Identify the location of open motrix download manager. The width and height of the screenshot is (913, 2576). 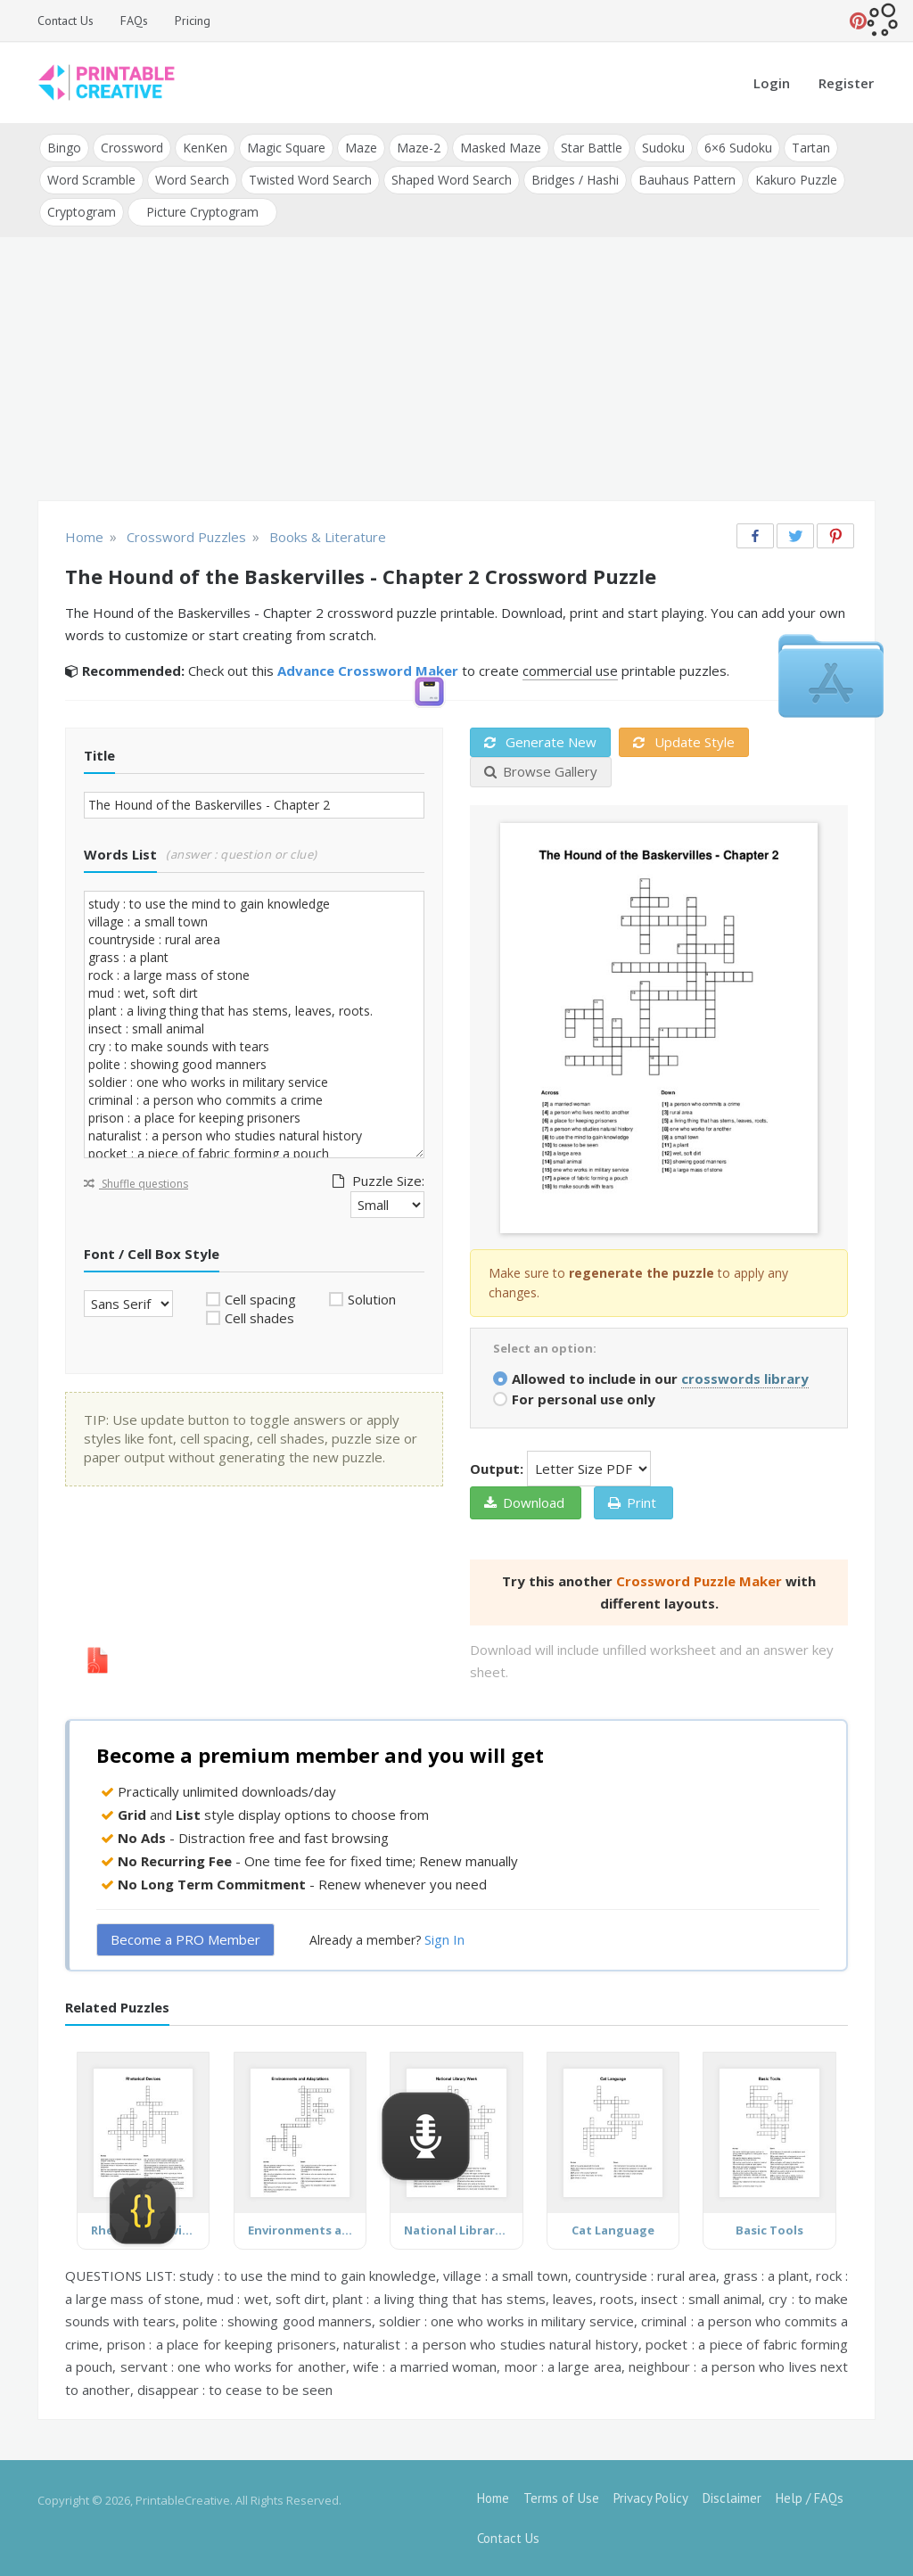
(429, 691).